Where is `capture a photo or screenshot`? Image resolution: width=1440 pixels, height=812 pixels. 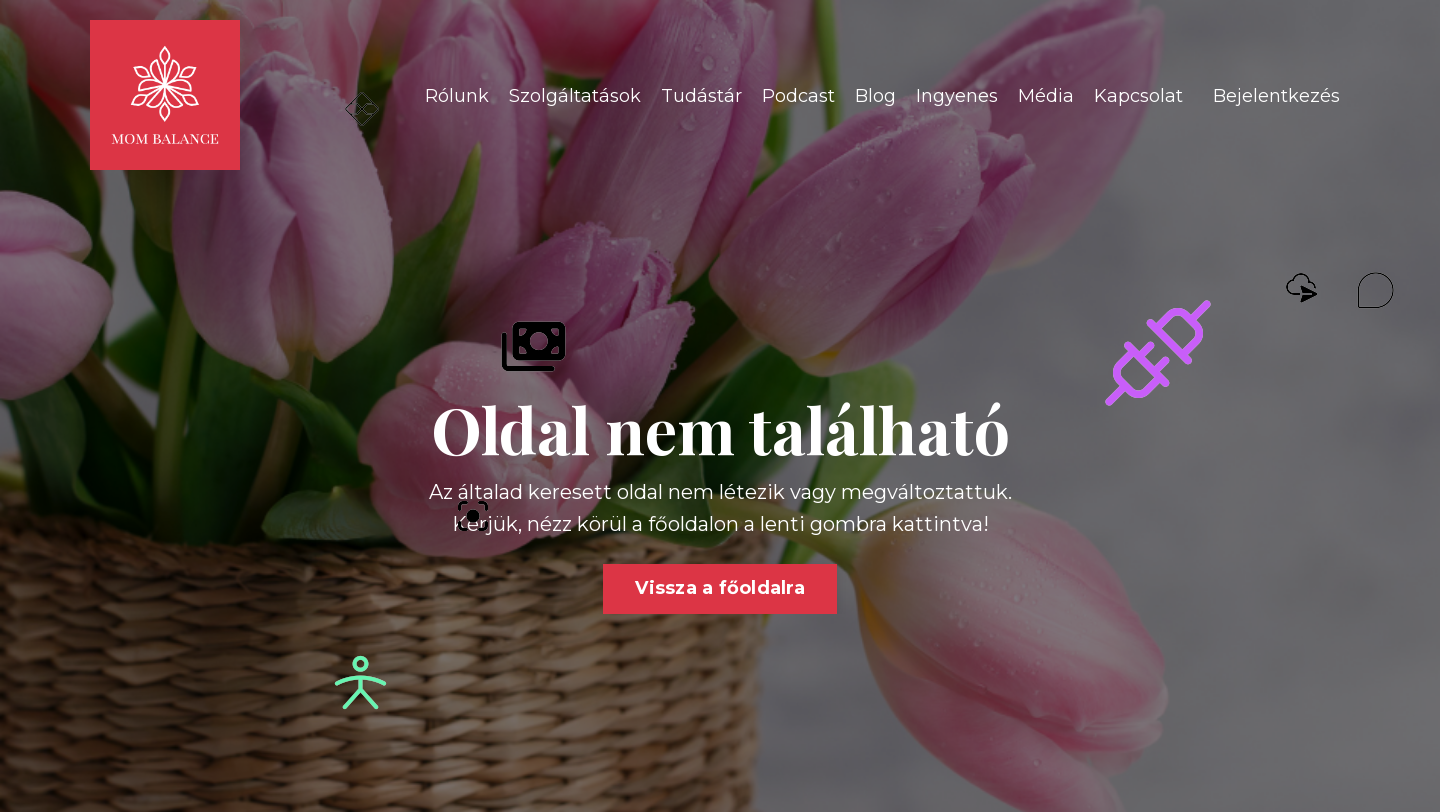
capture a photo or screenshot is located at coordinates (473, 516).